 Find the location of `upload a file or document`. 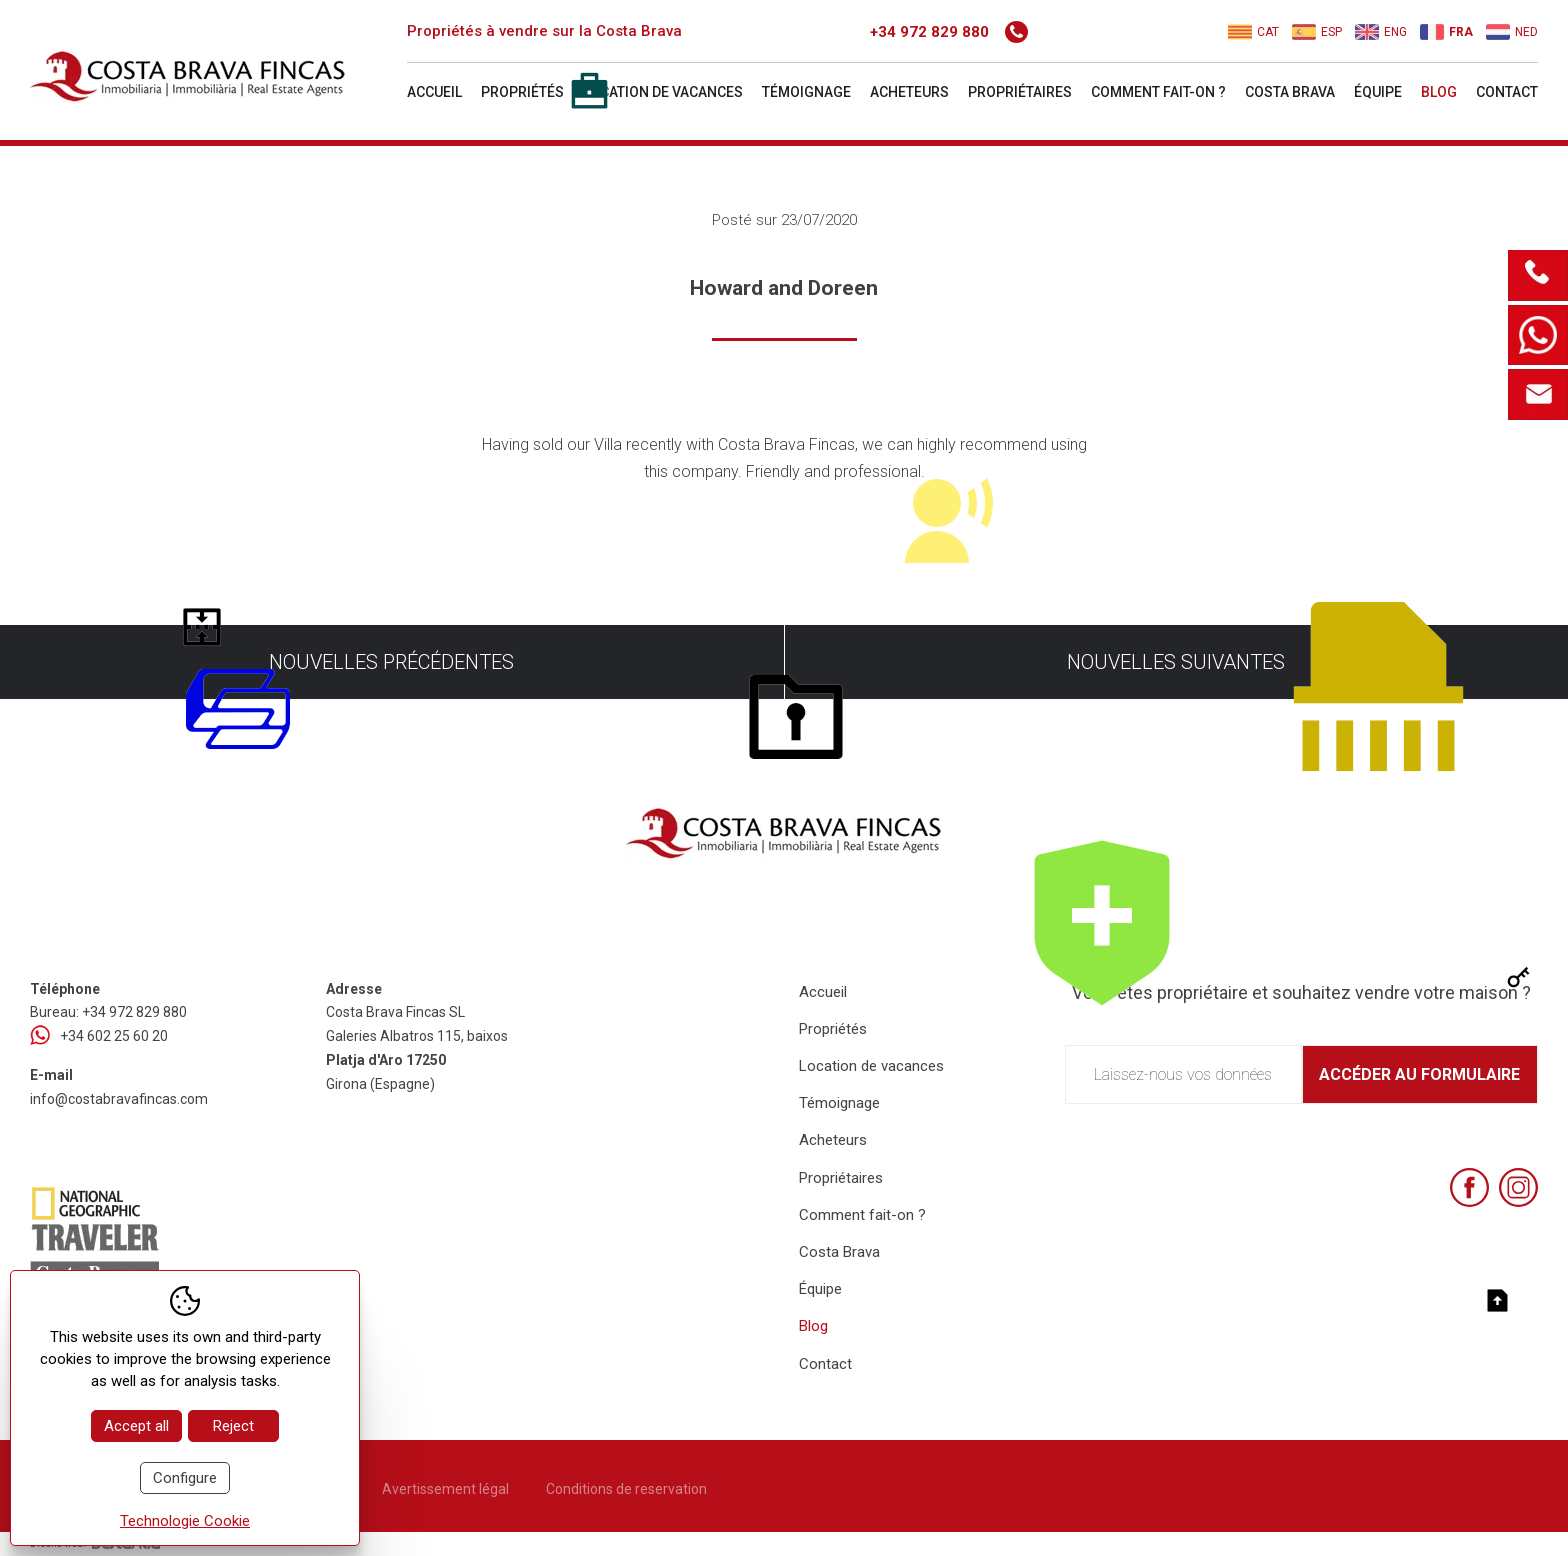

upload a file or document is located at coordinates (1497, 1300).